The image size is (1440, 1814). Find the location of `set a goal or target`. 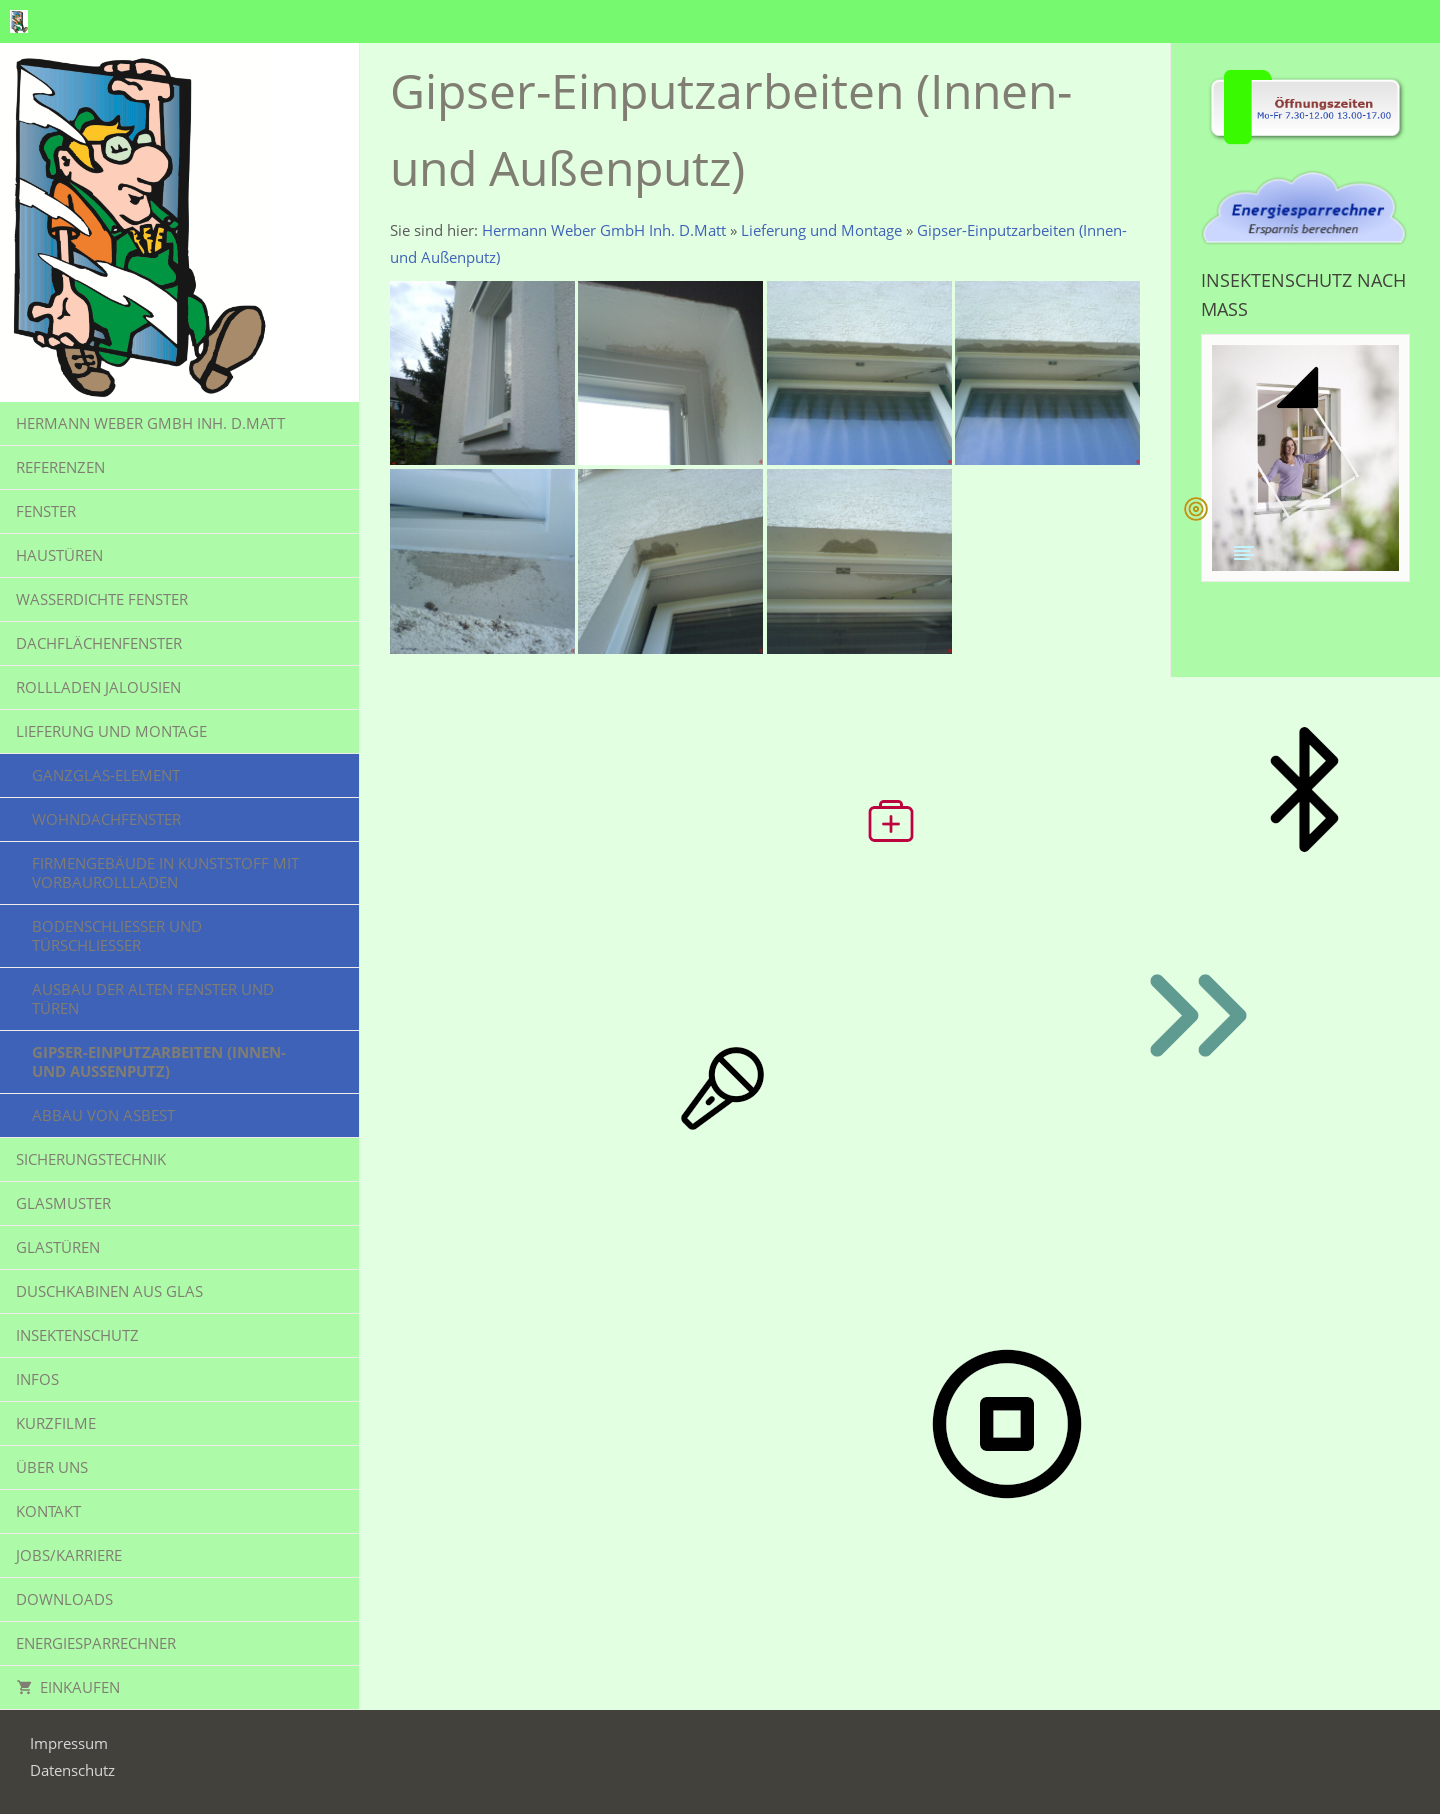

set a goal or target is located at coordinates (1196, 509).